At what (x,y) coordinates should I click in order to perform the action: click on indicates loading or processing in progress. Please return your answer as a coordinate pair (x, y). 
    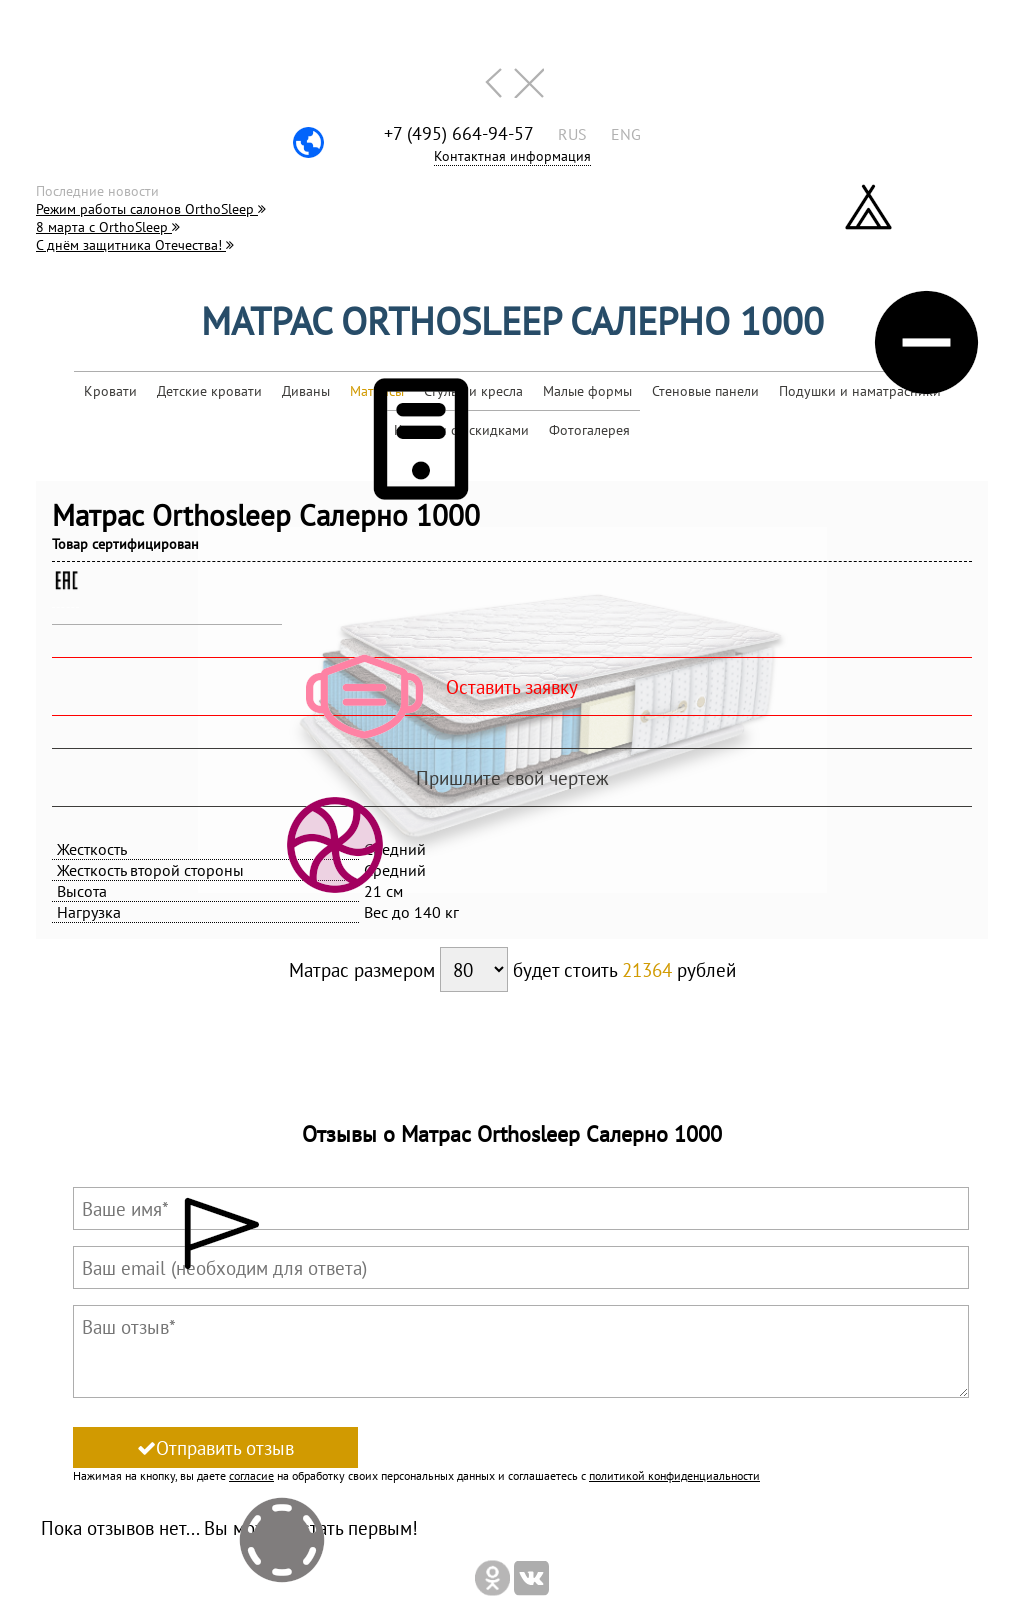
    Looking at the image, I should click on (282, 1540).